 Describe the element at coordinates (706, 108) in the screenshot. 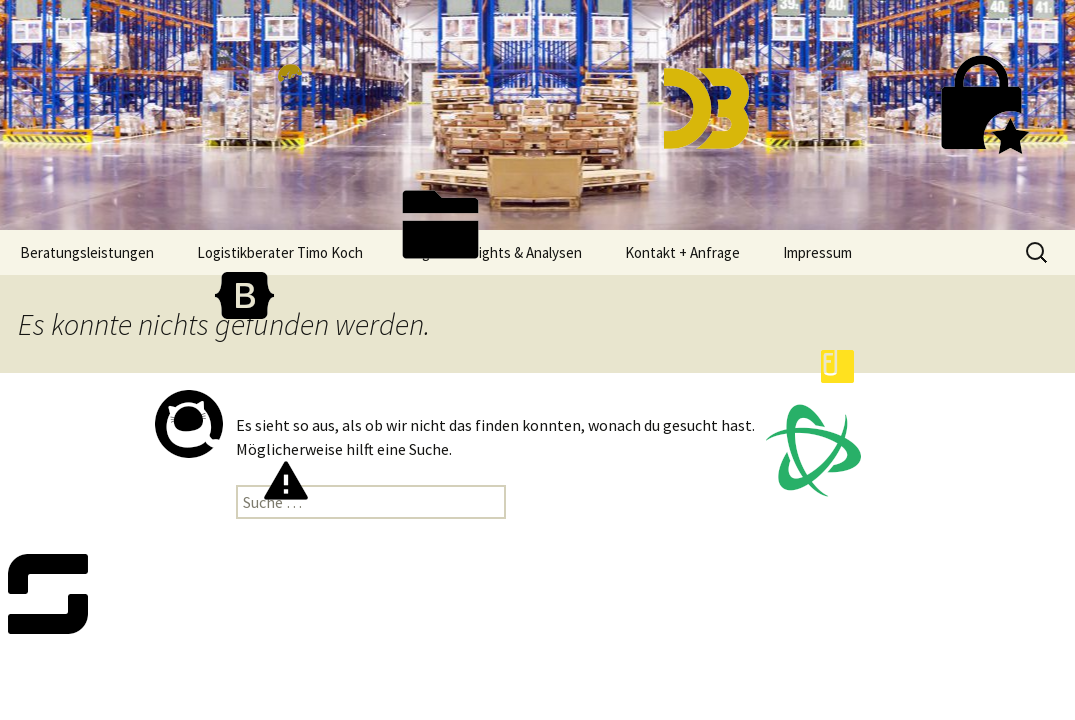

I see `D3.js data visualization library logo` at that location.